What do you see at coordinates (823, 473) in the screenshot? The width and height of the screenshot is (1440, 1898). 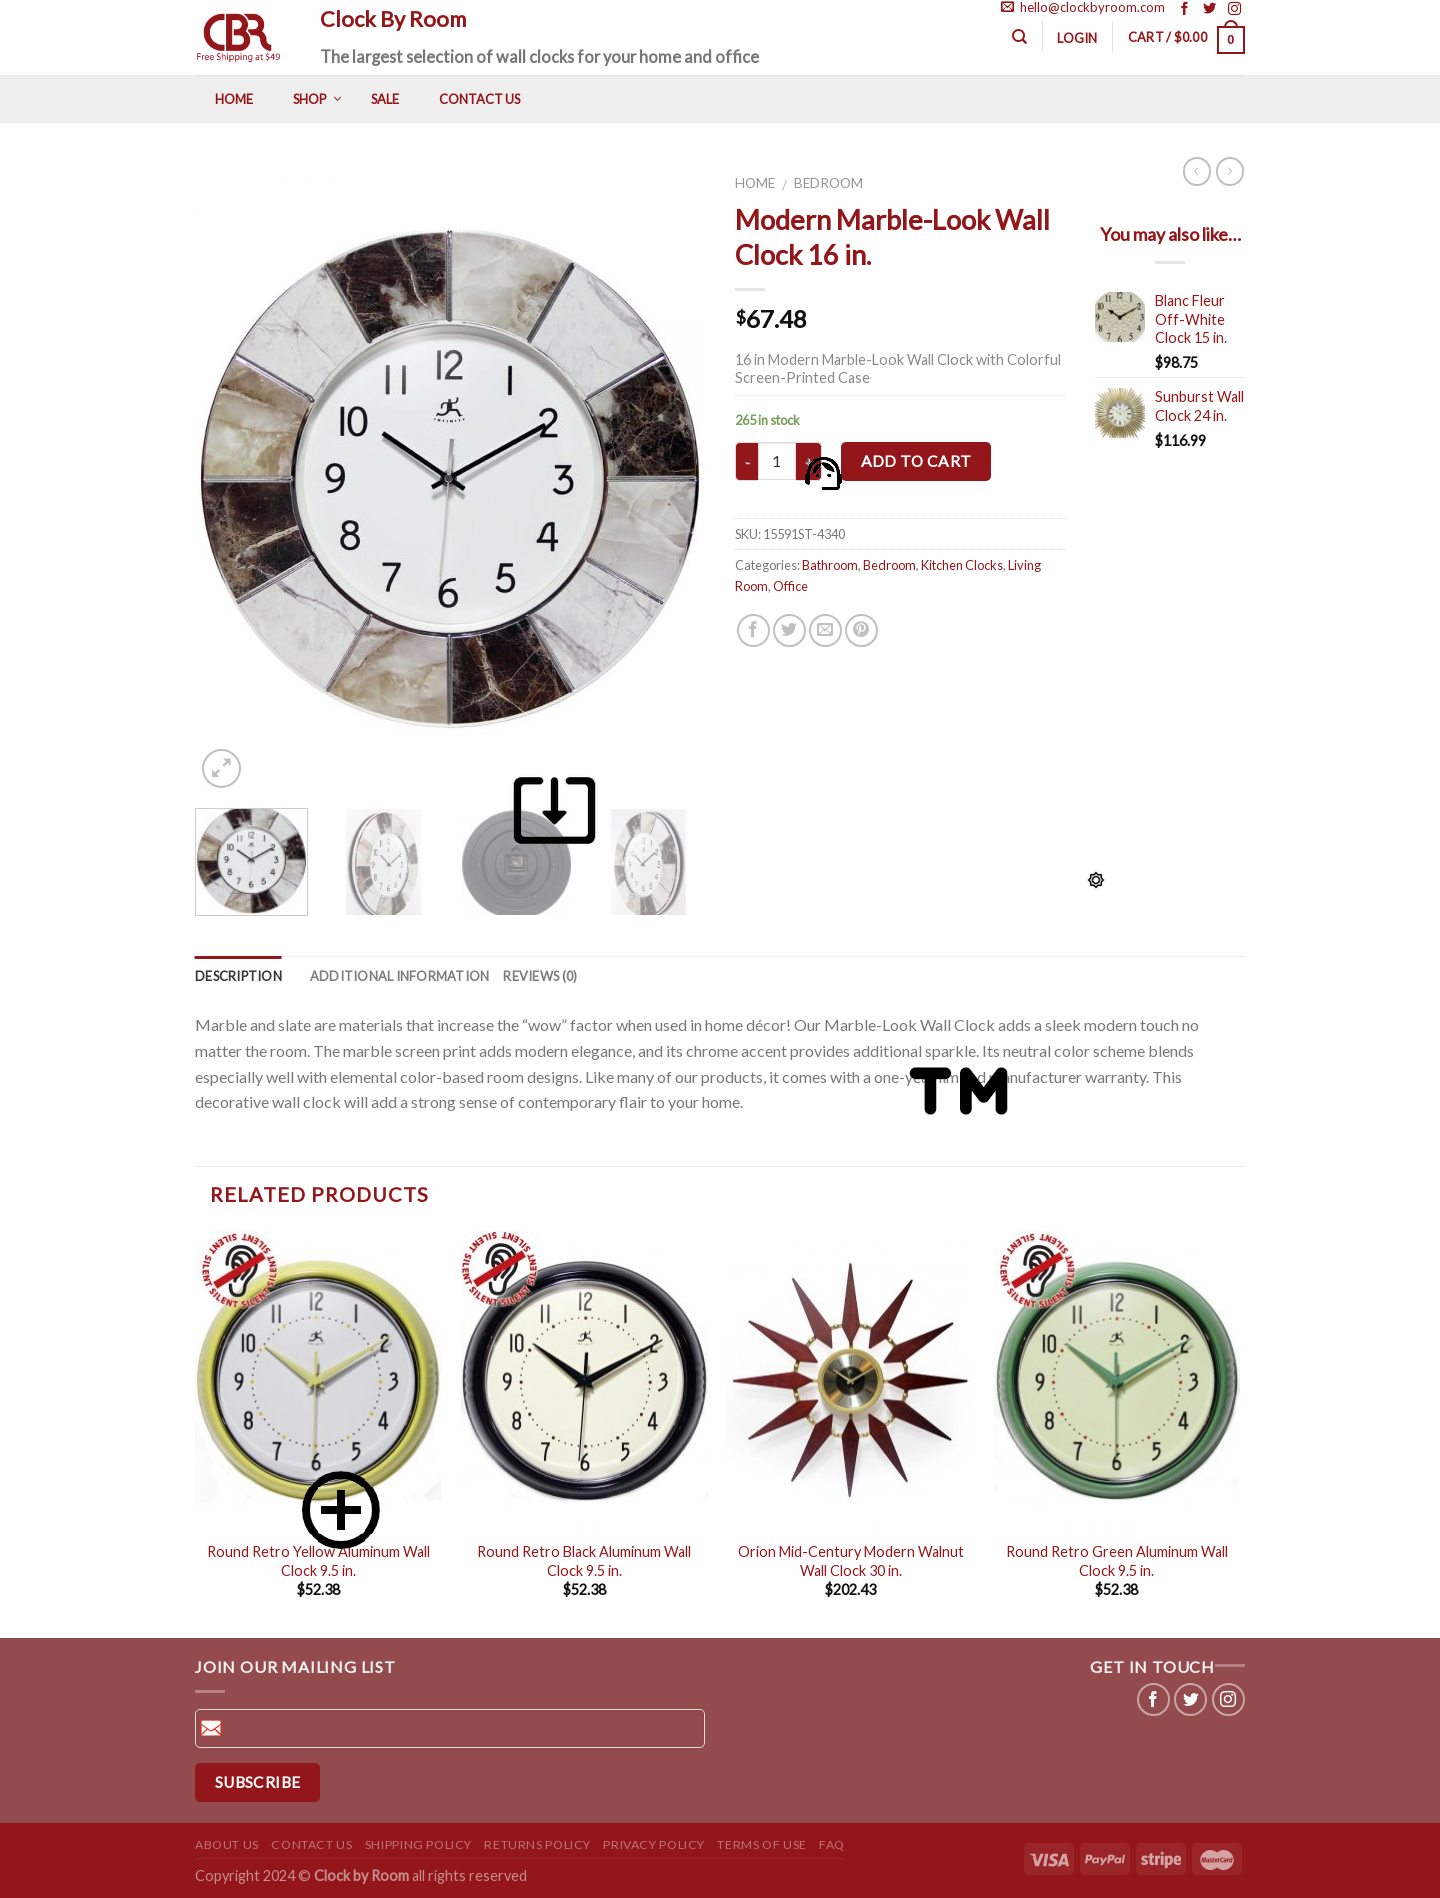 I see `contact customer support` at bounding box center [823, 473].